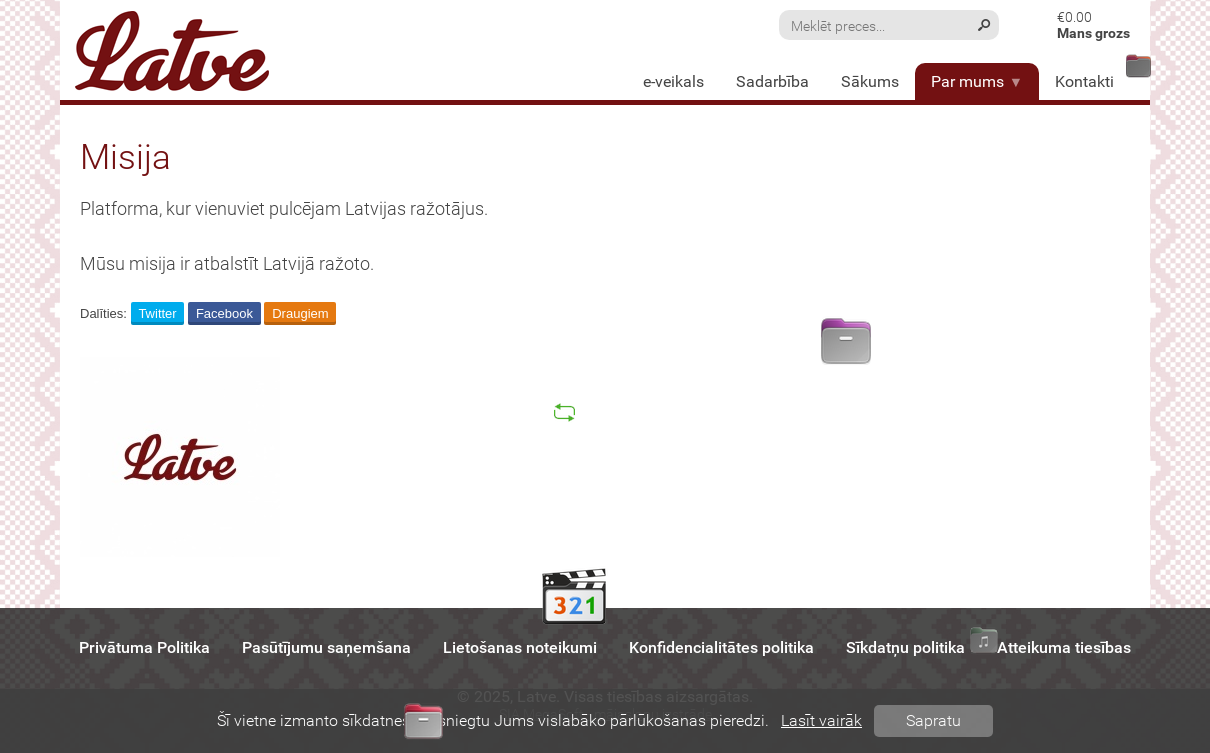 The image size is (1210, 753). Describe the element at coordinates (984, 640) in the screenshot. I see `open your music folder` at that location.